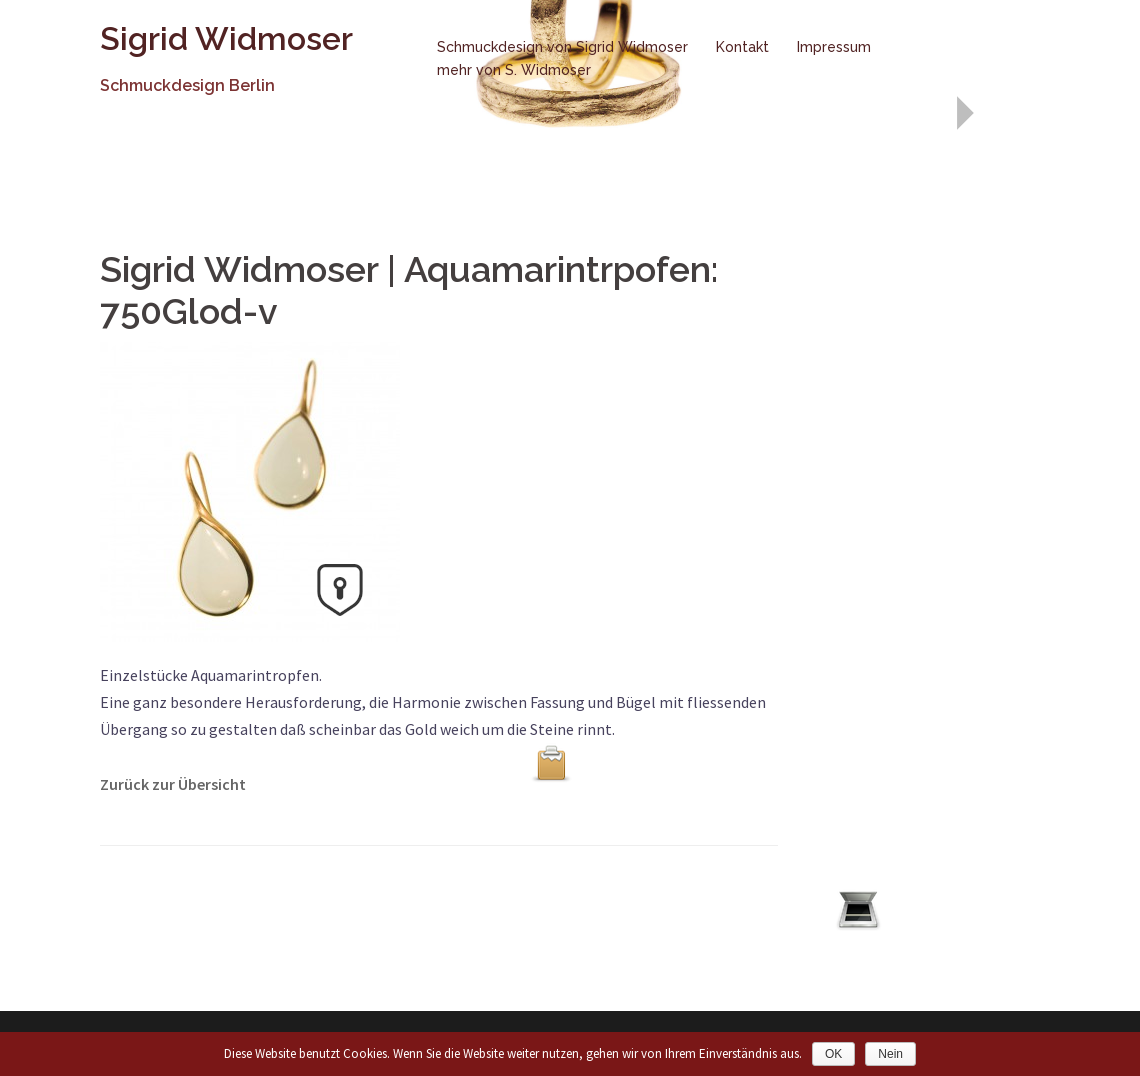 This screenshot has height=1076, width=1140. Describe the element at coordinates (859, 911) in the screenshot. I see `access scanner device settings` at that location.